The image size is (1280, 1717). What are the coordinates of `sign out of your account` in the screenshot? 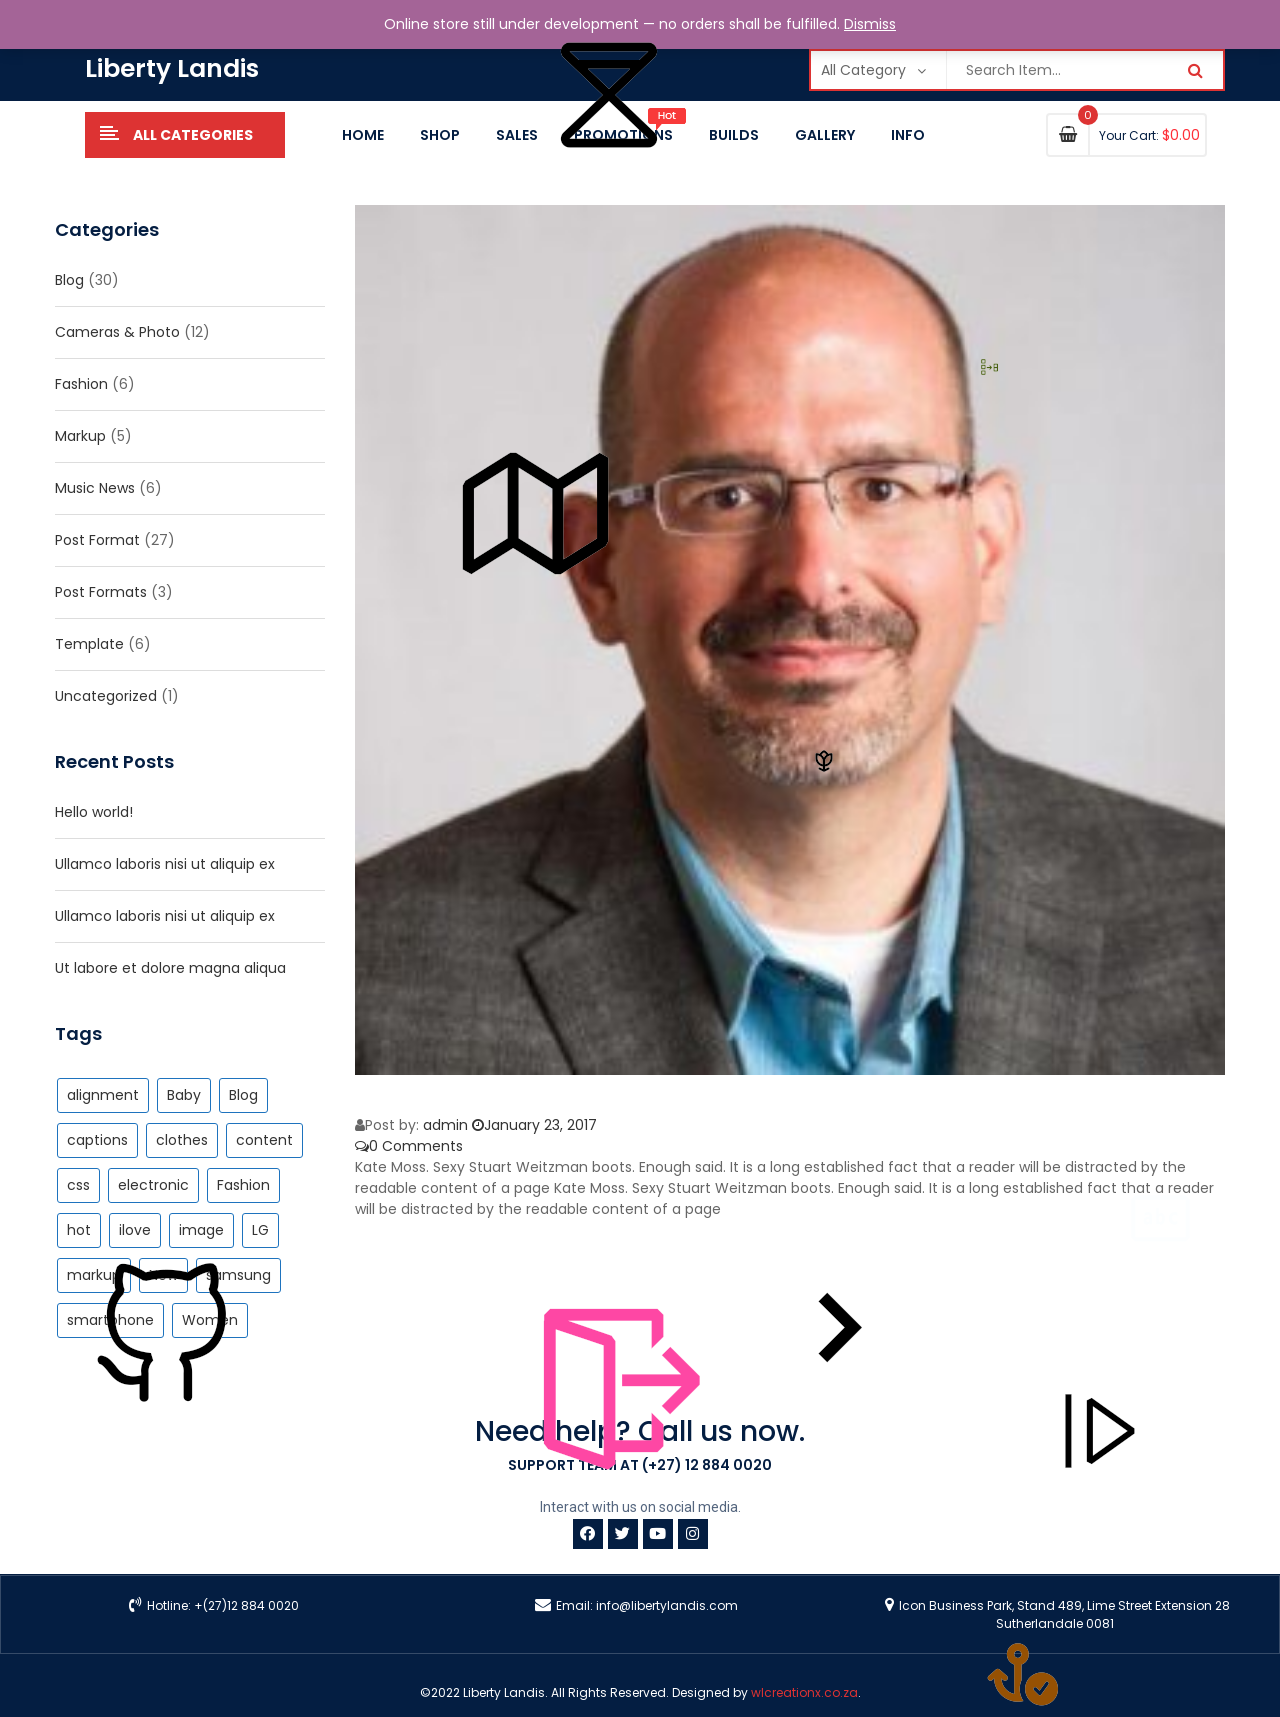 It's located at (615, 1380).